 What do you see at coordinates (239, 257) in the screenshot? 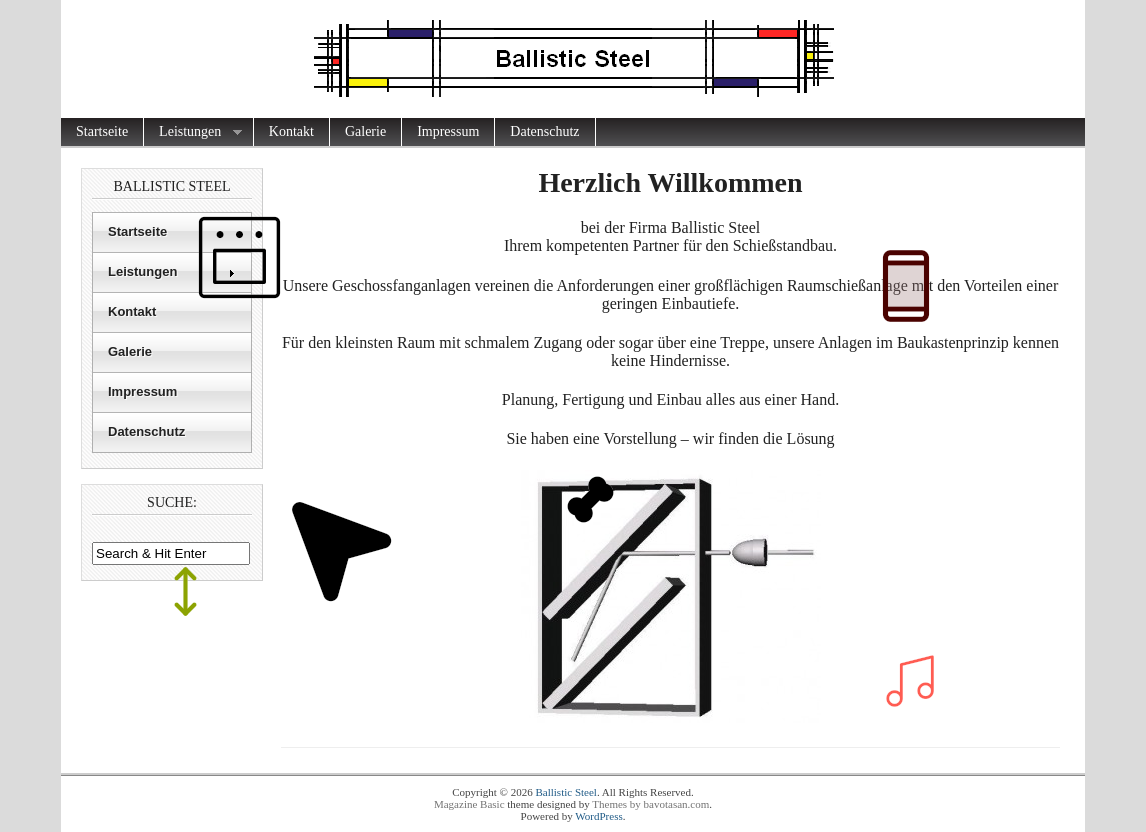
I see `access oven or cooking appliance controls` at bounding box center [239, 257].